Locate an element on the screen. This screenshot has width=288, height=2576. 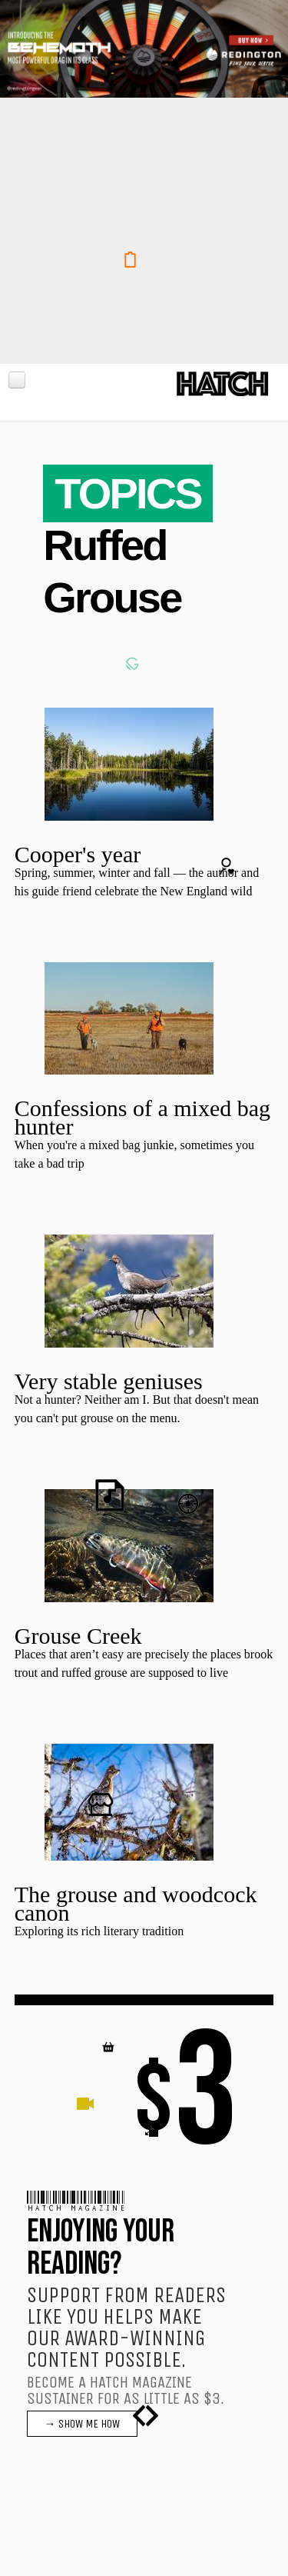
expand content to fullscreen is located at coordinates (150, 2131).